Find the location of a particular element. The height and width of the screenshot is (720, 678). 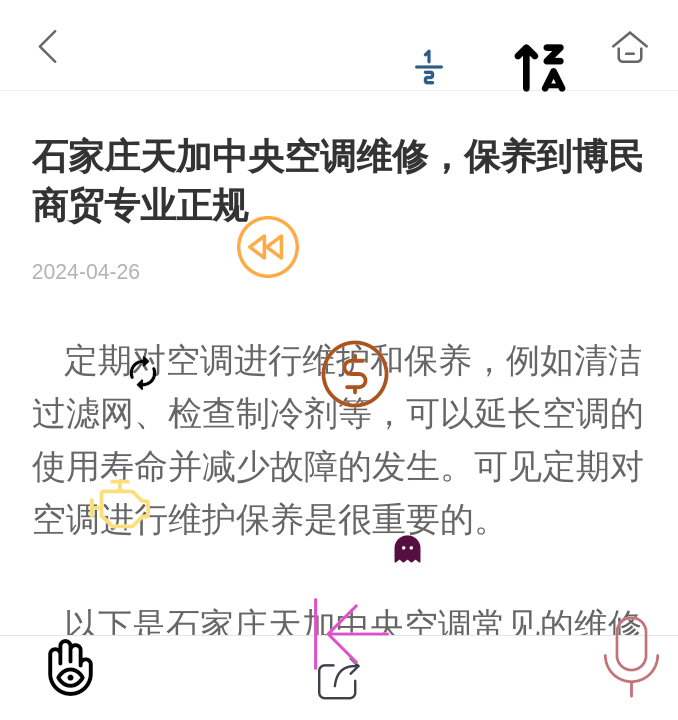

insert a fraction into a document or equation is located at coordinates (429, 67).